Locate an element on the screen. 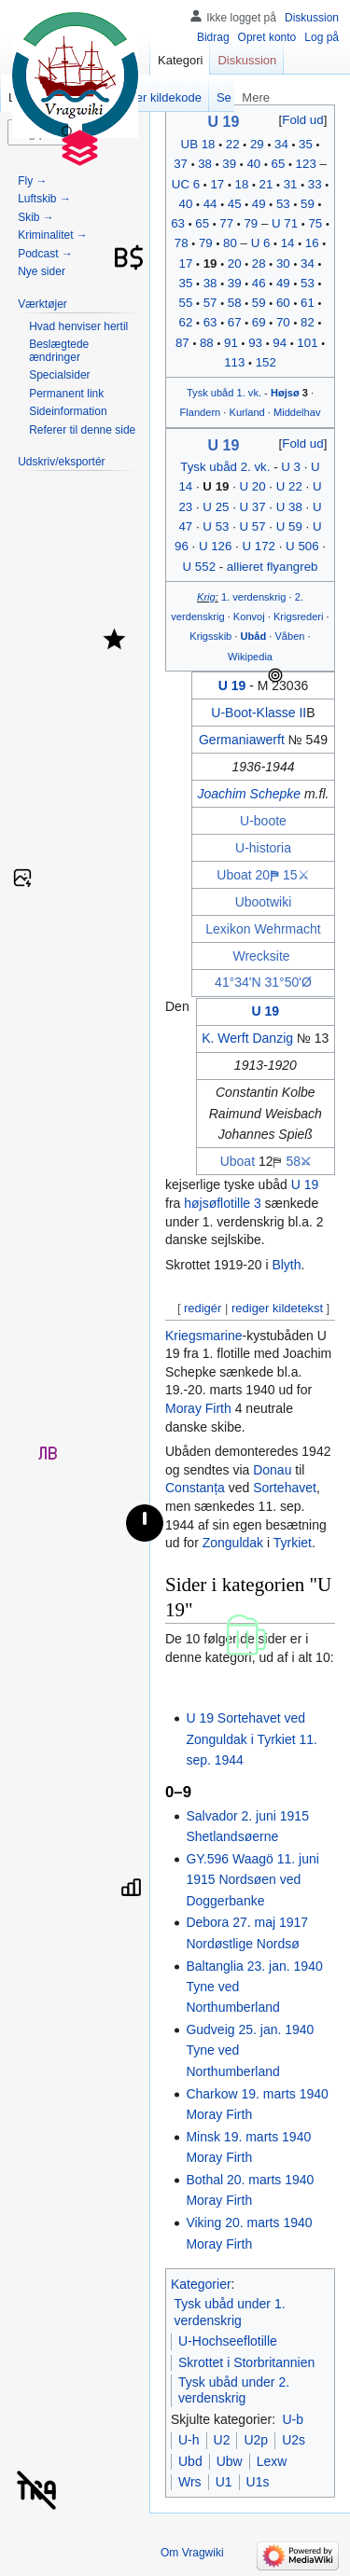 The width and height of the screenshot is (350, 2576). view trending or popular content is located at coordinates (131, 1887).